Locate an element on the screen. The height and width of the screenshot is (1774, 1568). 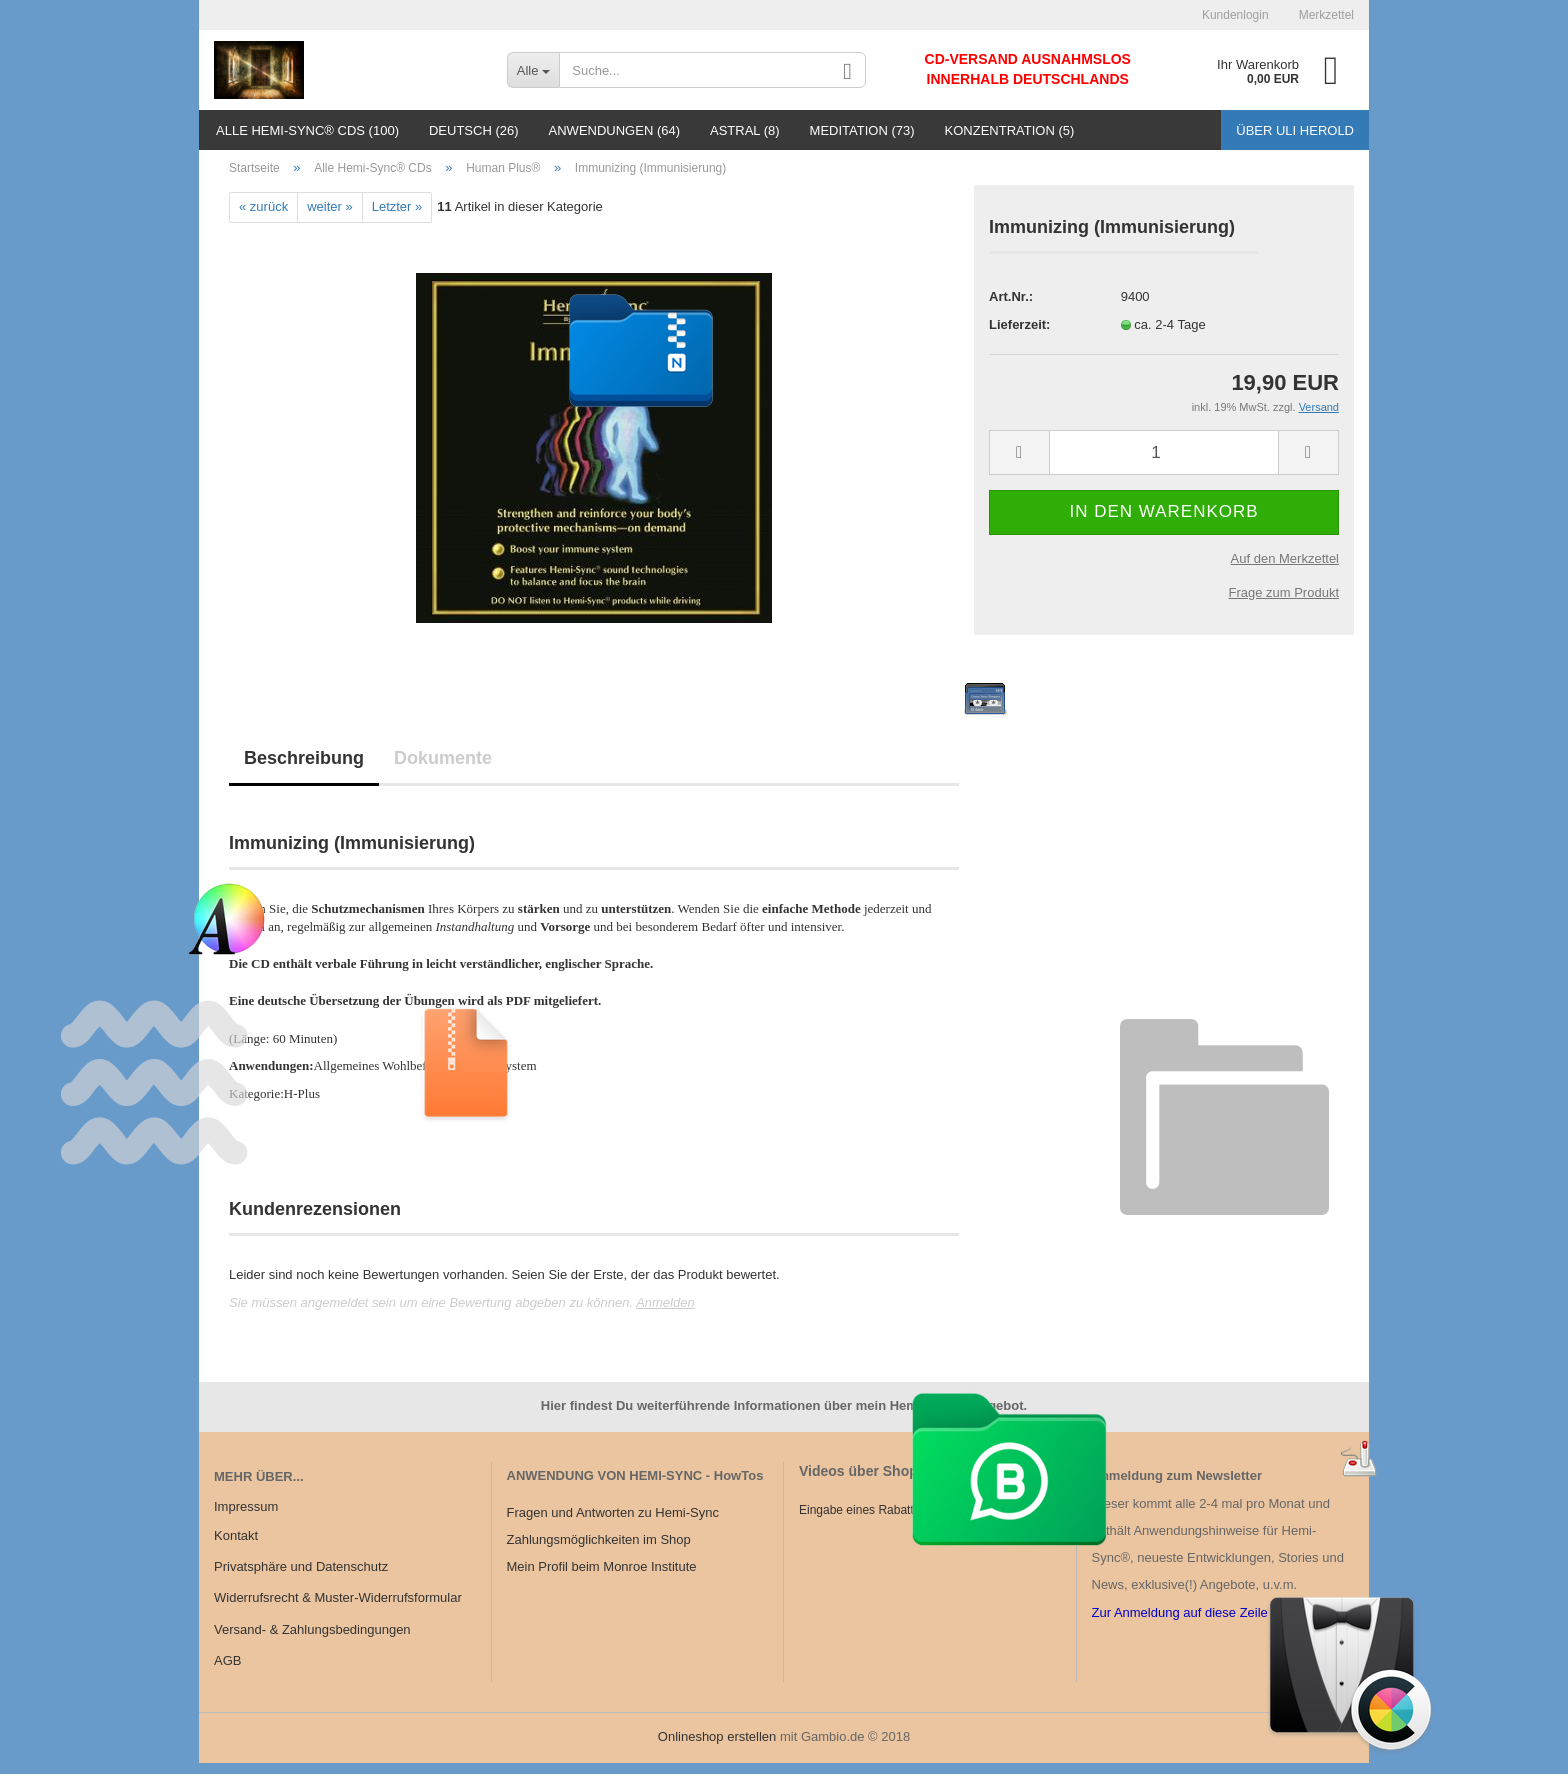
folder containing whatsapp business files and data is located at coordinates (1008, 1474).